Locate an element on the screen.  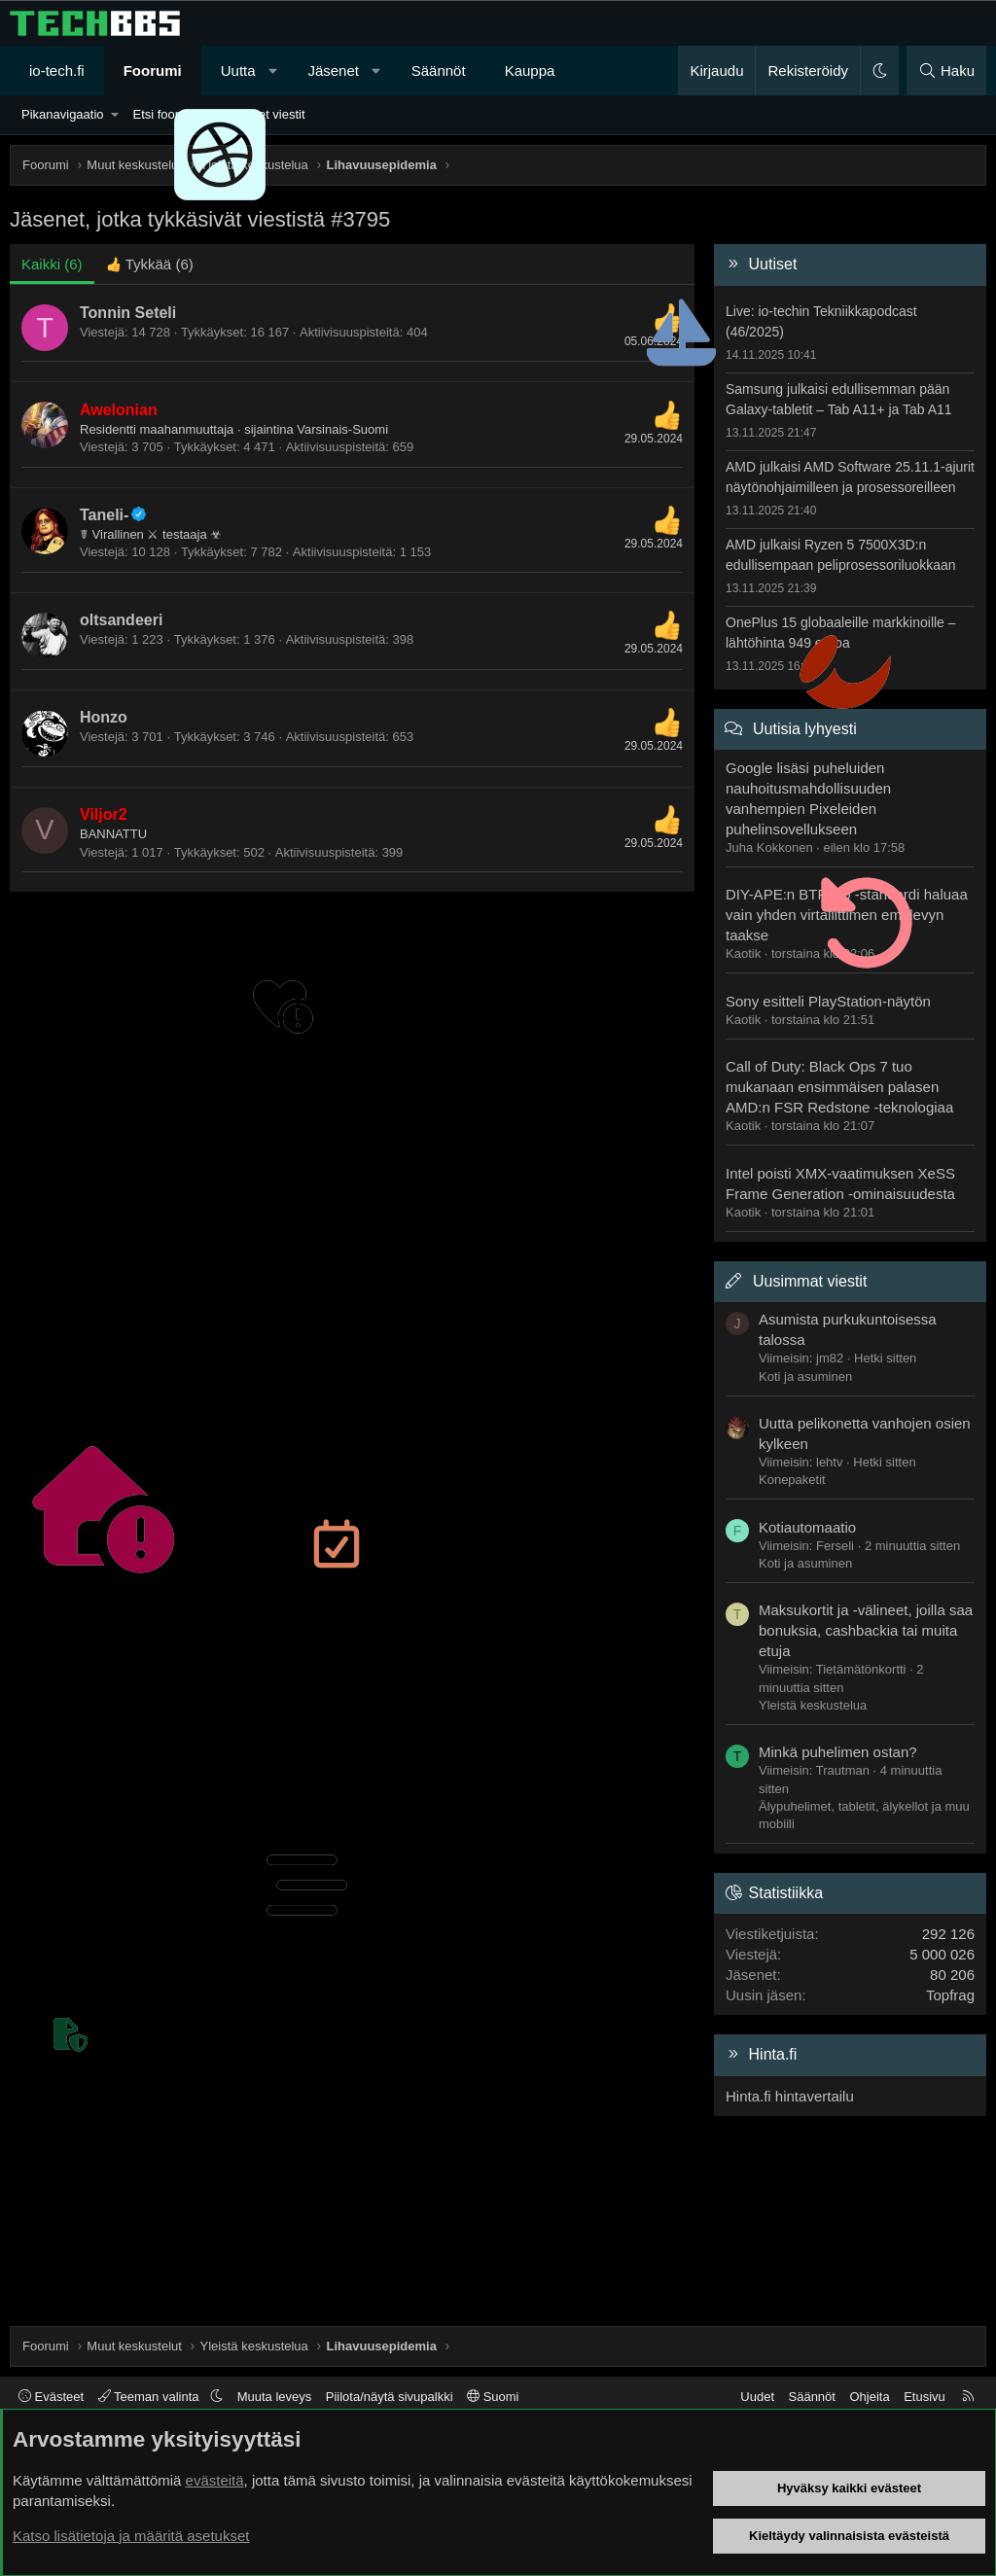
indicates a protected or secure file is located at coordinates (69, 2033).